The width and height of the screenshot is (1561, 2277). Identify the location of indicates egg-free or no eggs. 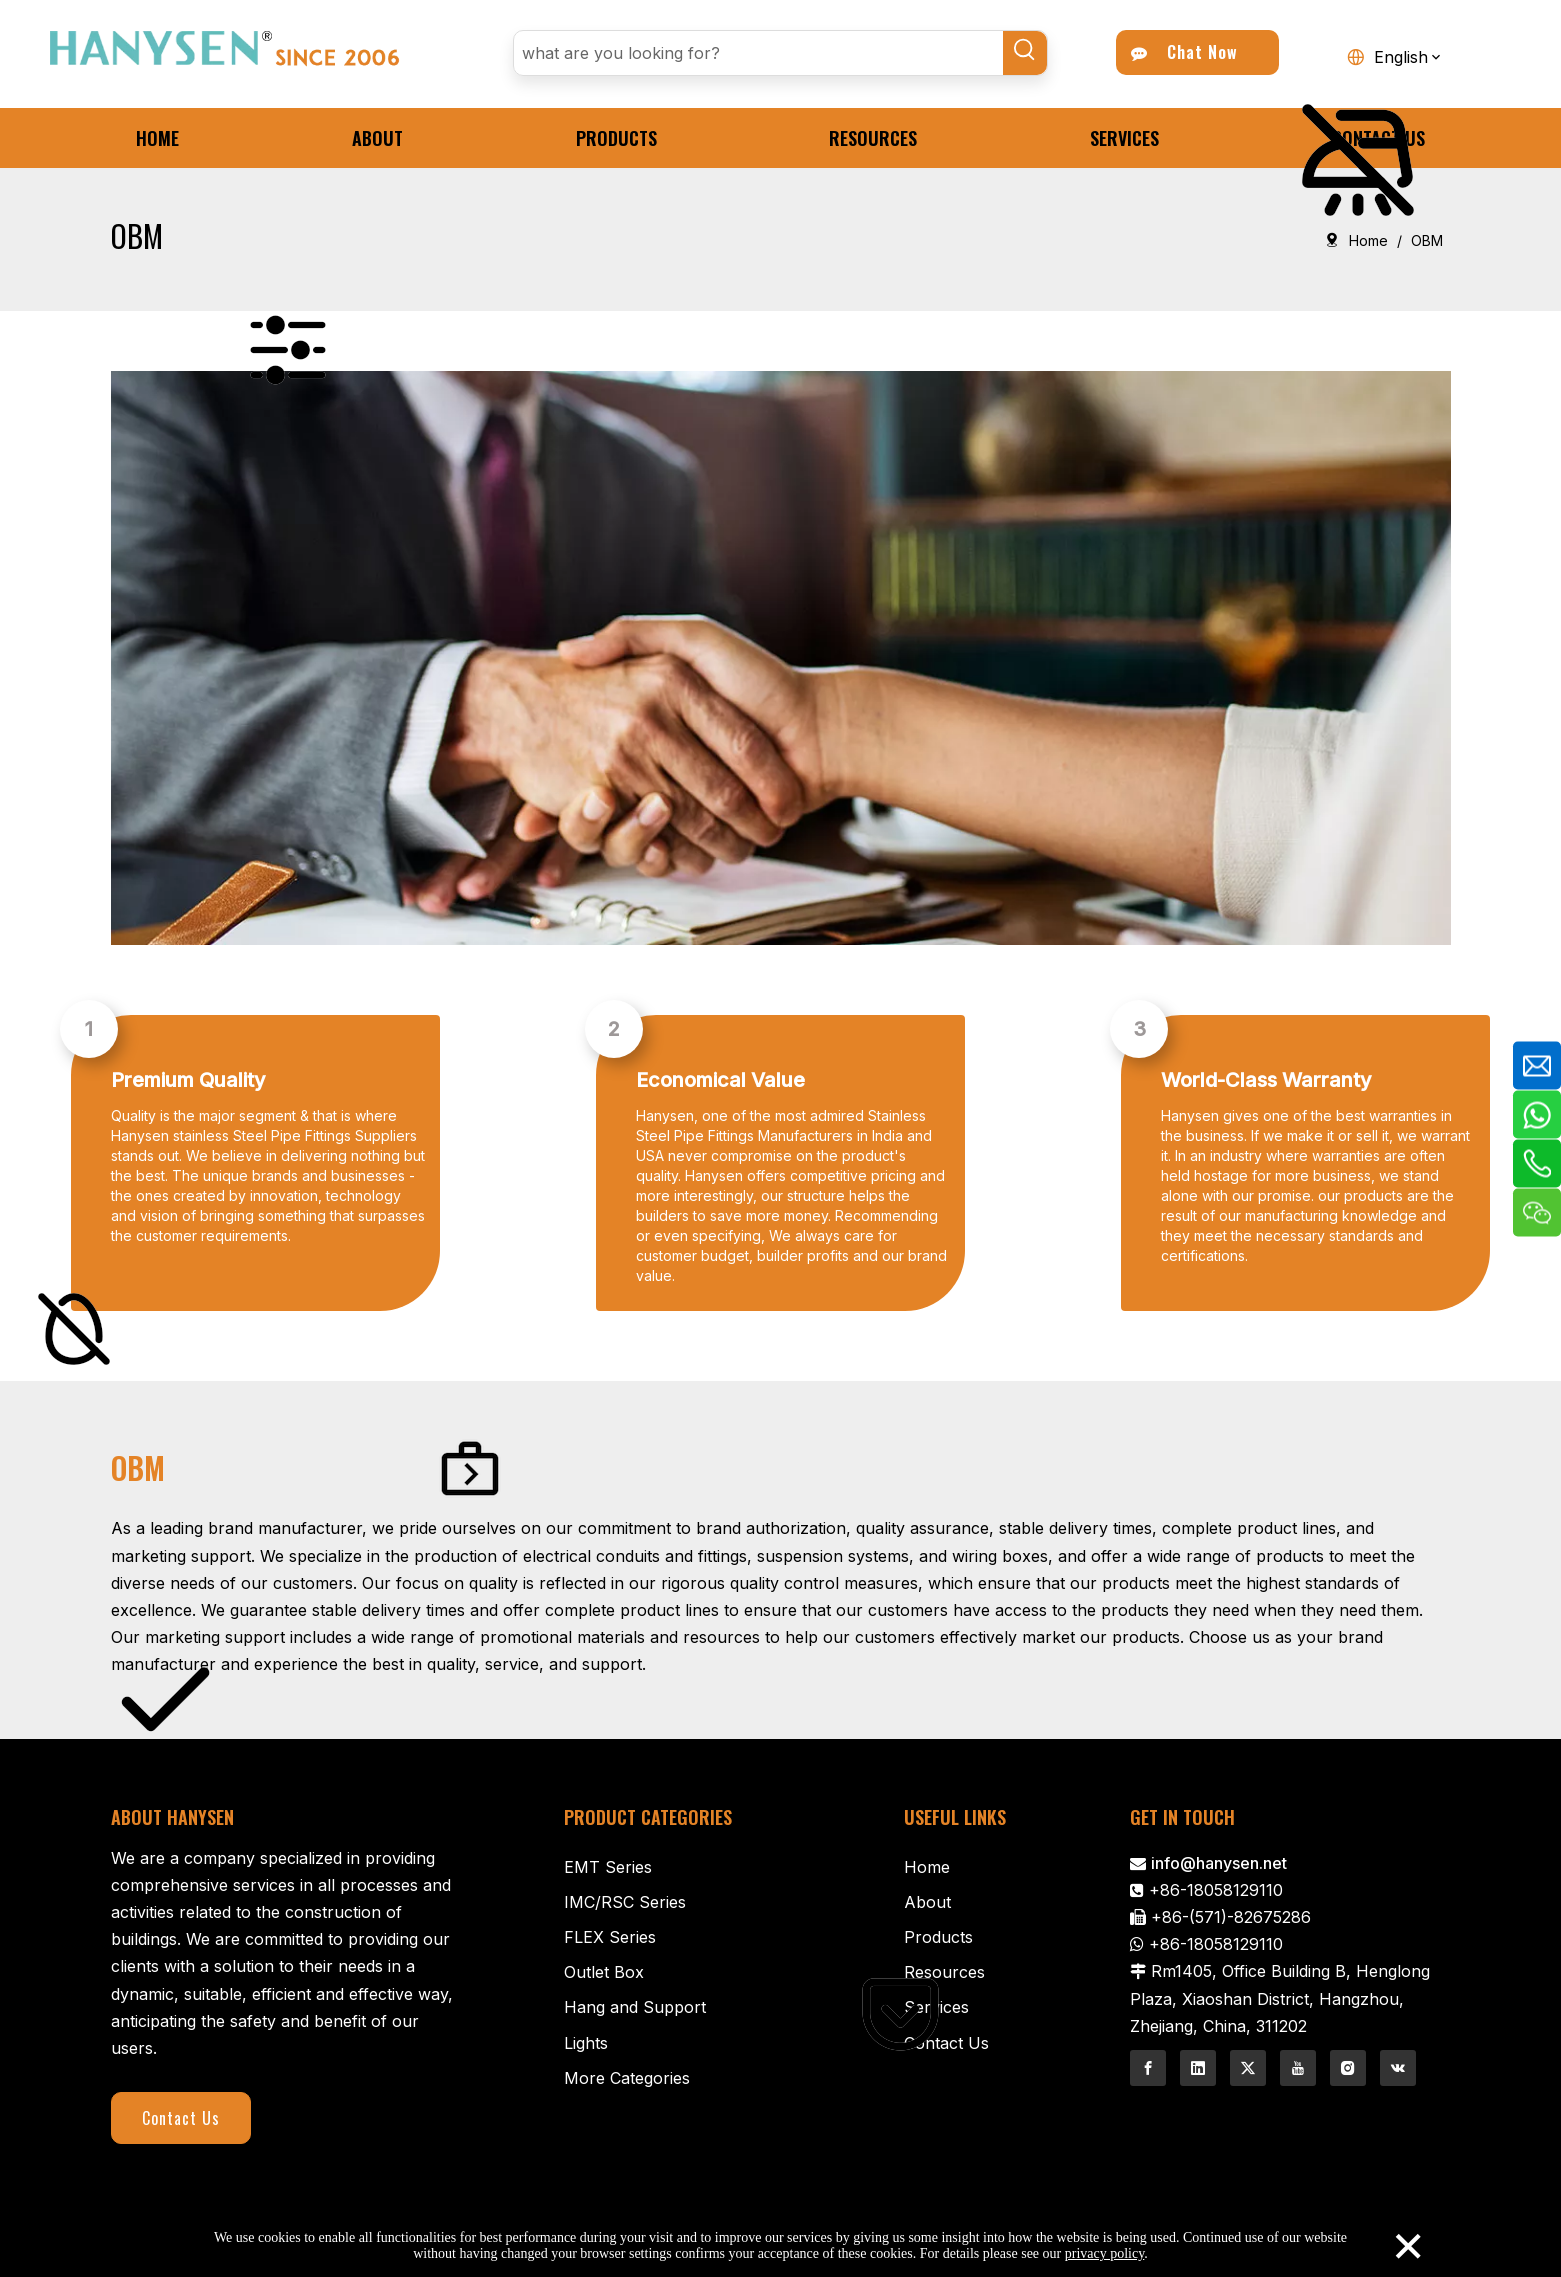
(74, 1329).